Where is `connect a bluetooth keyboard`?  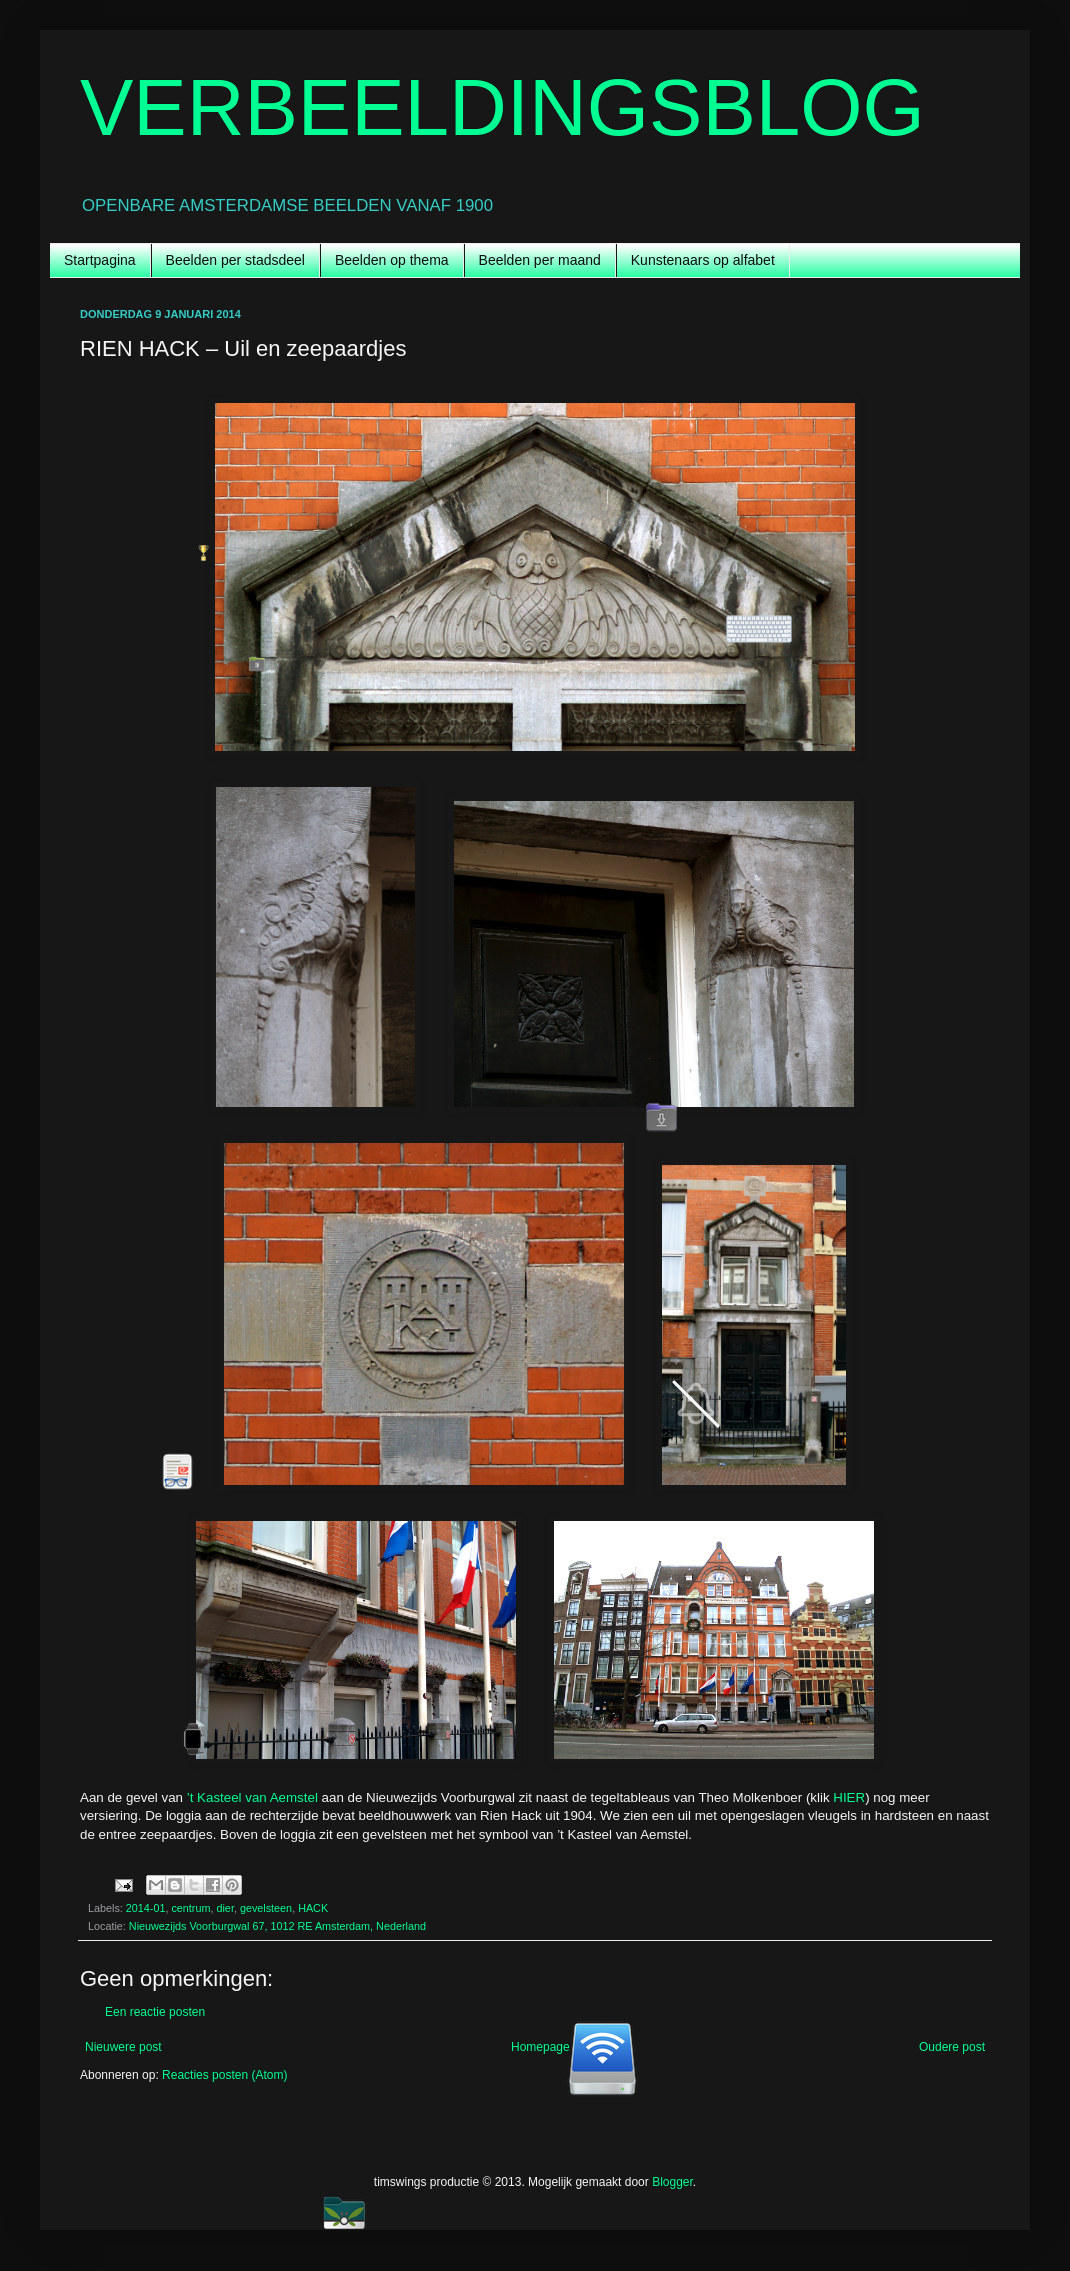
connect a bluetooth keyboard is located at coordinates (759, 629).